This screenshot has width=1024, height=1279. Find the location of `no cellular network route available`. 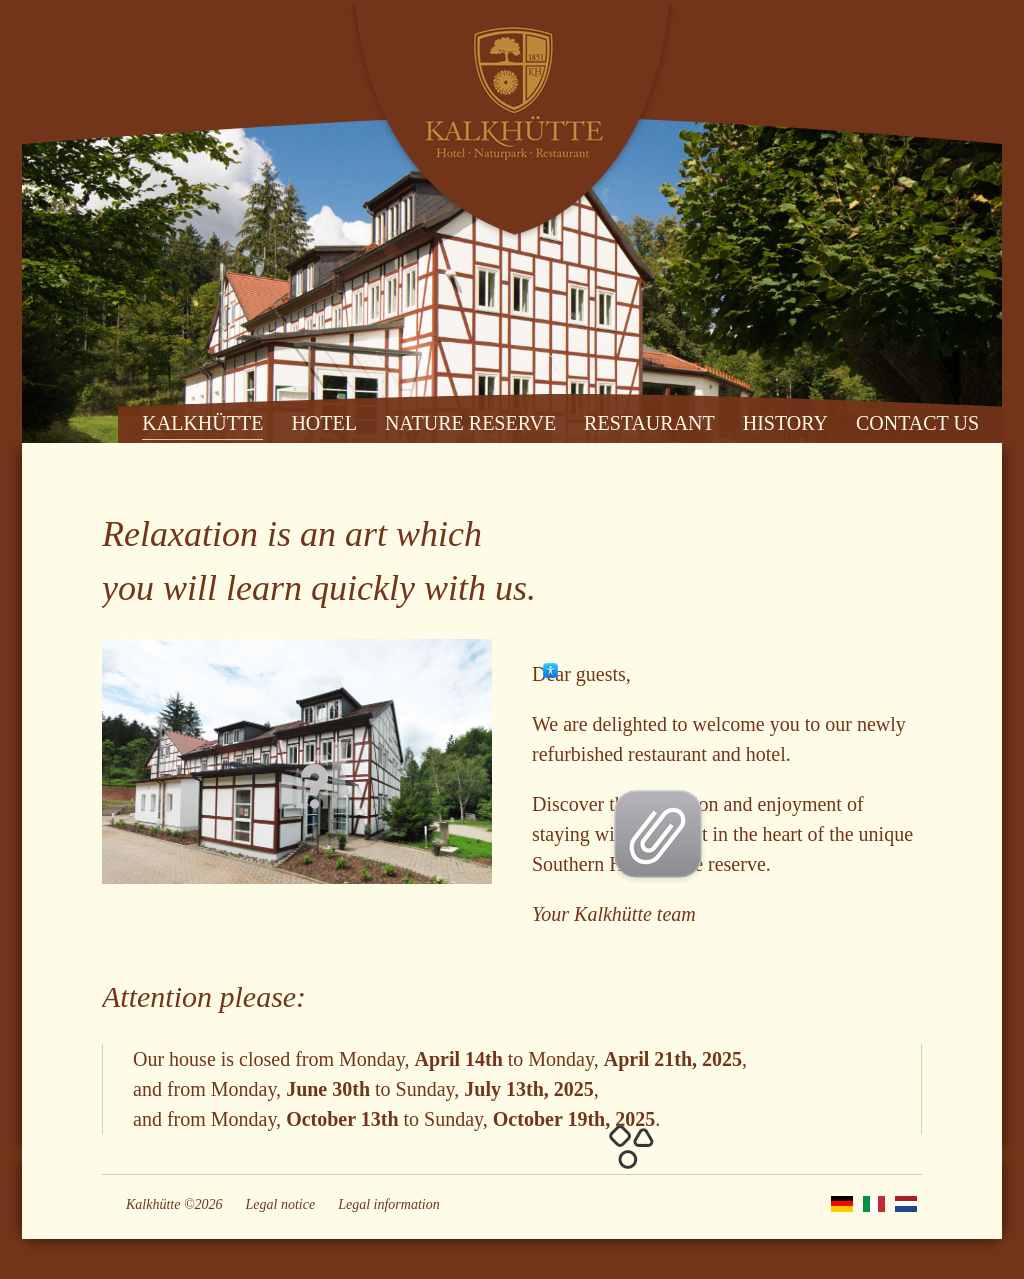

no cellular network route available is located at coordinates (314, 777).